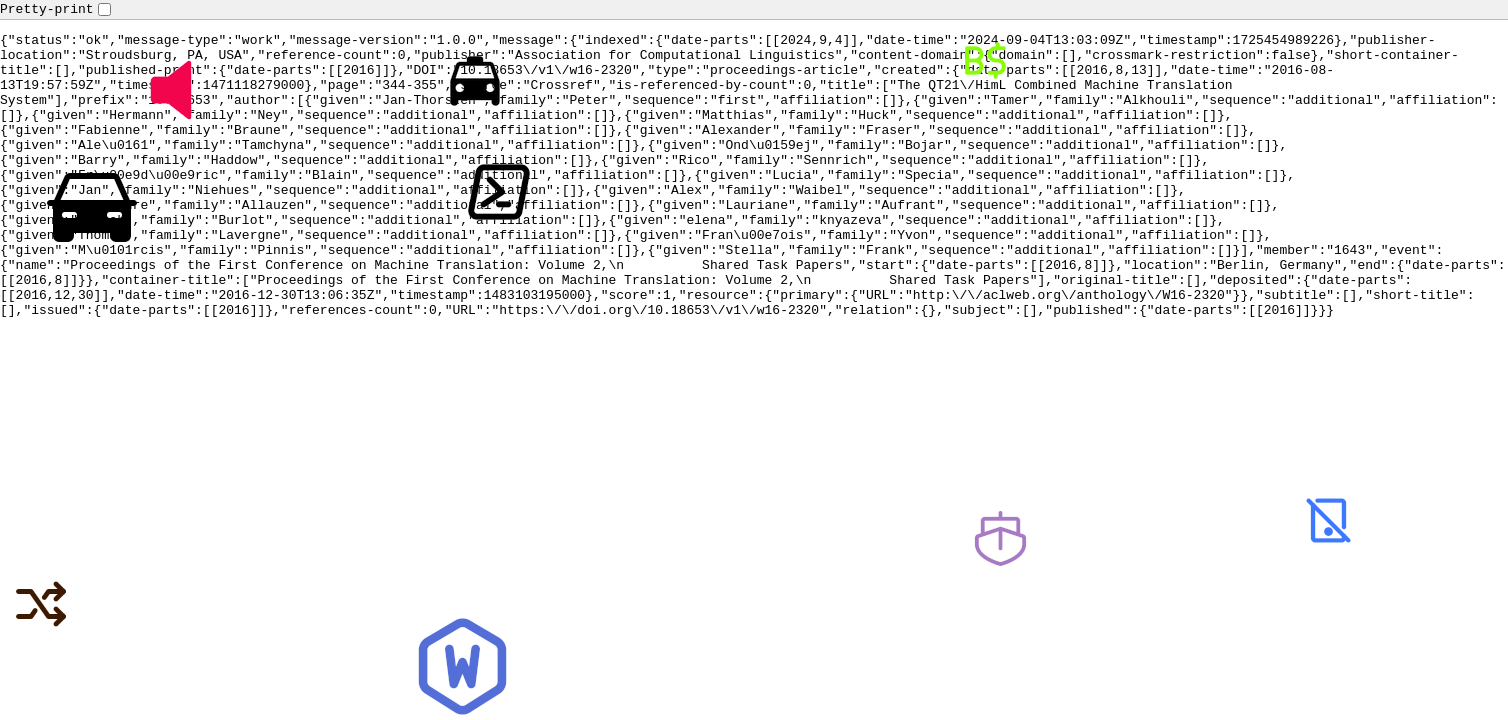 Image resolution: width=1508 pixels, height=720 pixels. What do you see at coordinates (462, 666) in the screenshot?
I see `open or access a service starting with "W"` at bounding box center [462, 666].